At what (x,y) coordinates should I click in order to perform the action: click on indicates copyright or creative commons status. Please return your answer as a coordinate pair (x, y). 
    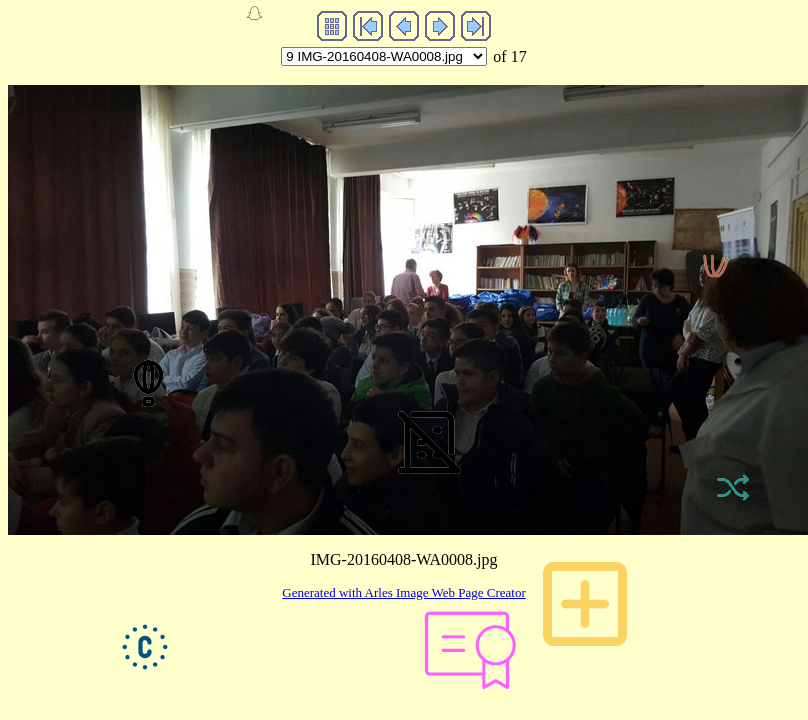
    Looking at the image, I should click on (145, 647).